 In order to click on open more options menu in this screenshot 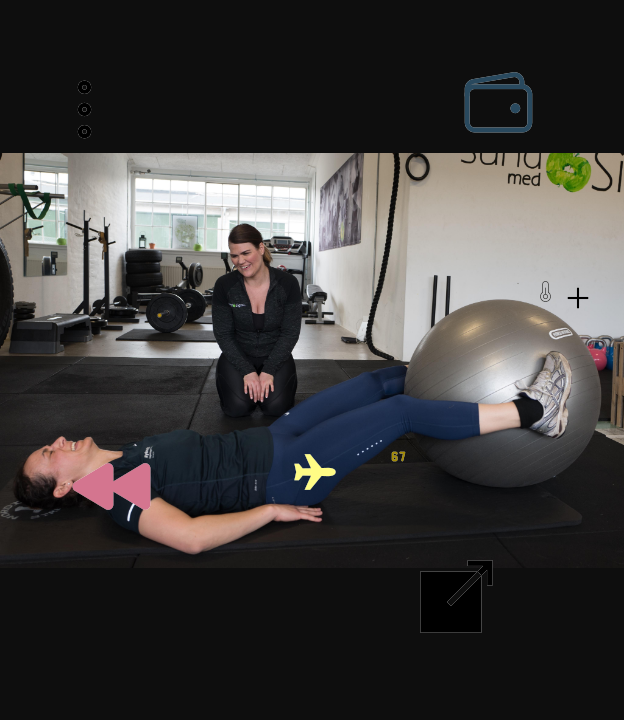, I will do `click(84, 109)`.